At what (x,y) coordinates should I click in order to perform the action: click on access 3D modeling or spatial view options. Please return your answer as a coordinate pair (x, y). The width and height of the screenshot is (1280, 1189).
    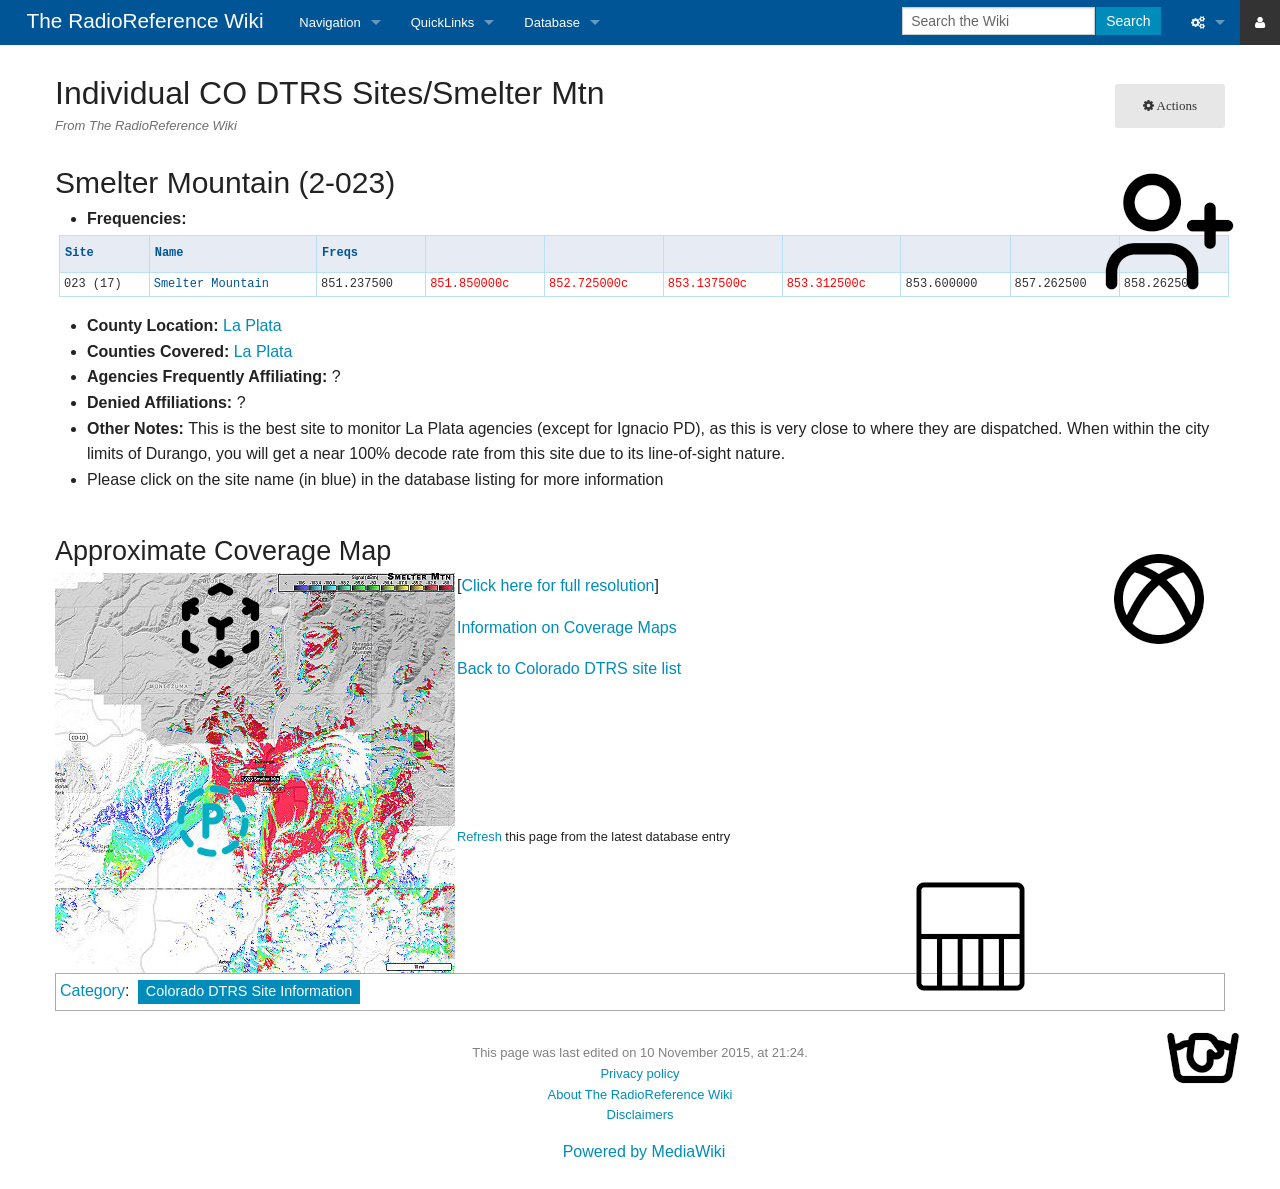
    Looking at the image, I should click on (220, 625).